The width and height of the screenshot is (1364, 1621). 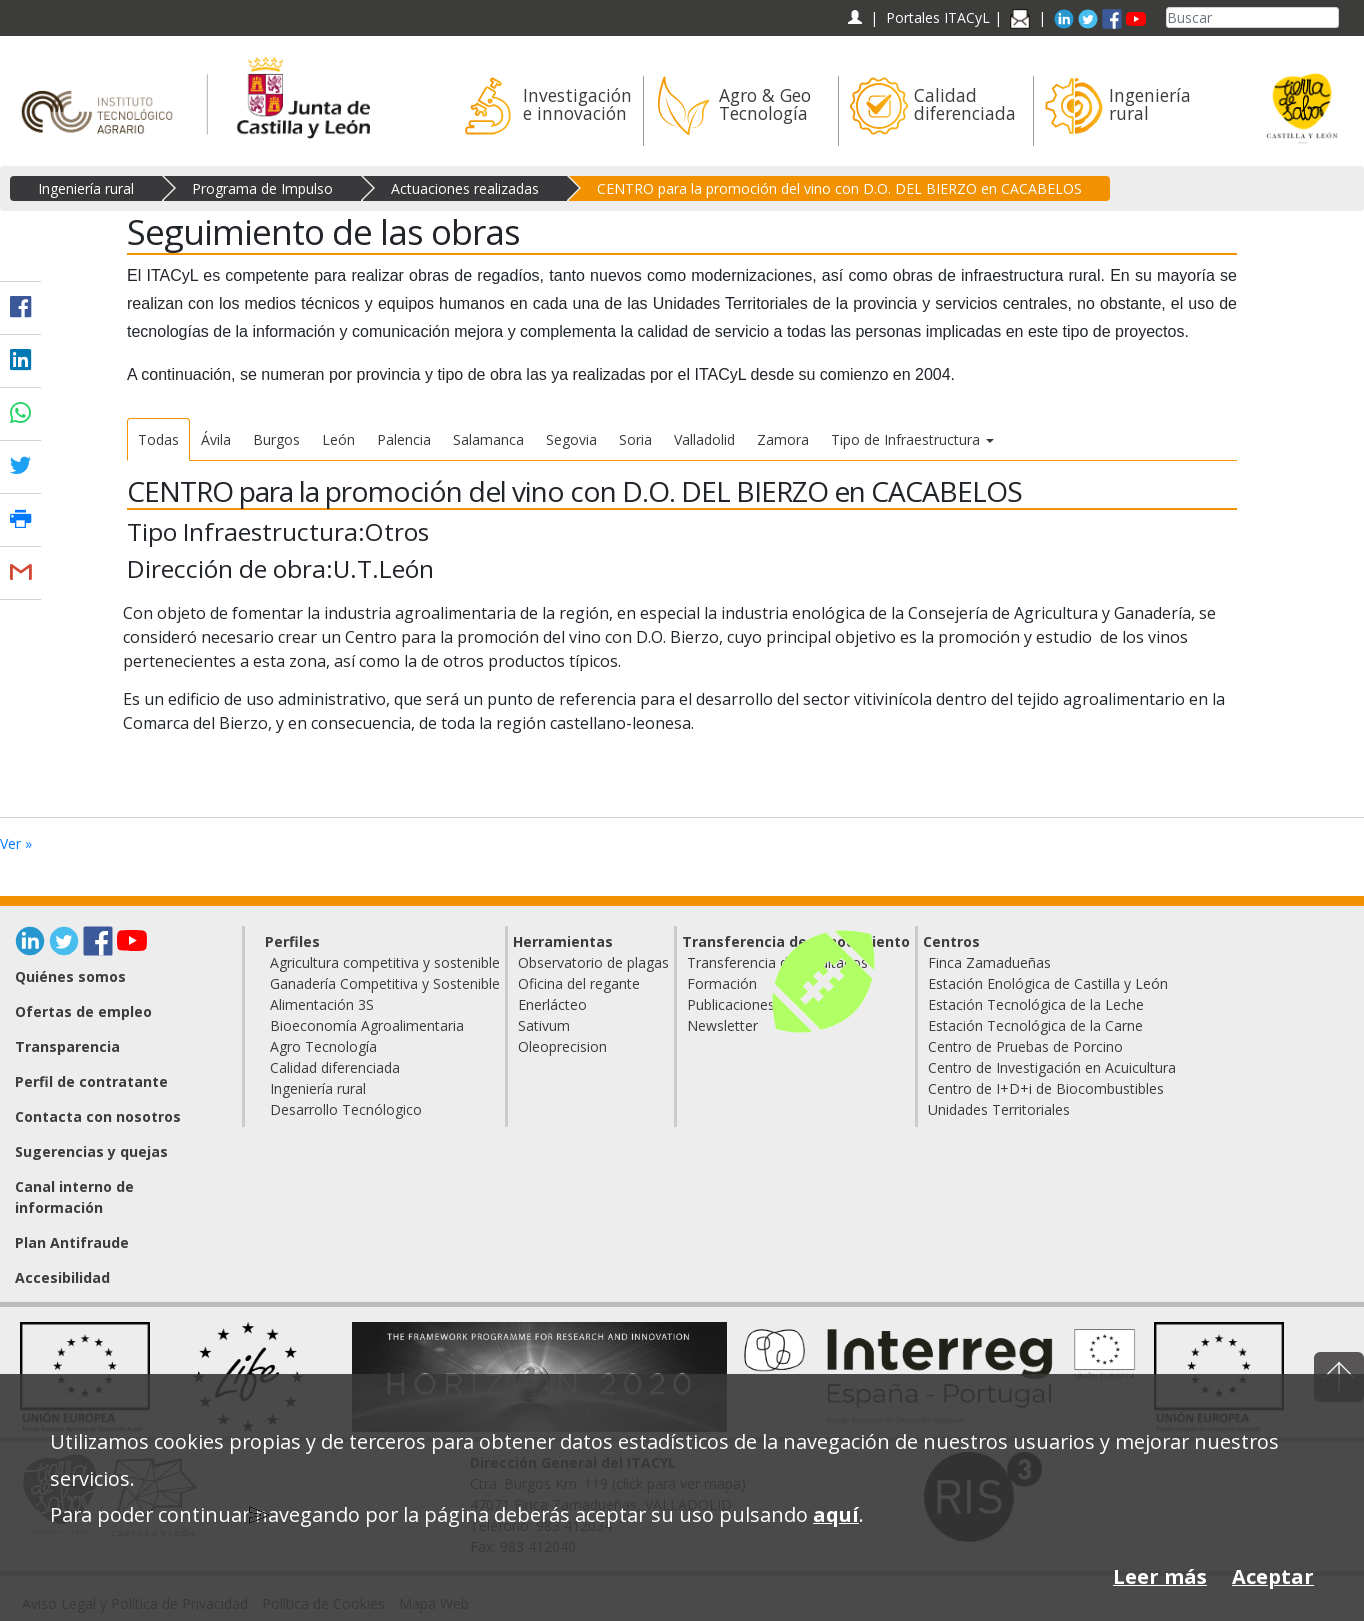 I want to click on view american football scores or content, so click(x=823, y=981).